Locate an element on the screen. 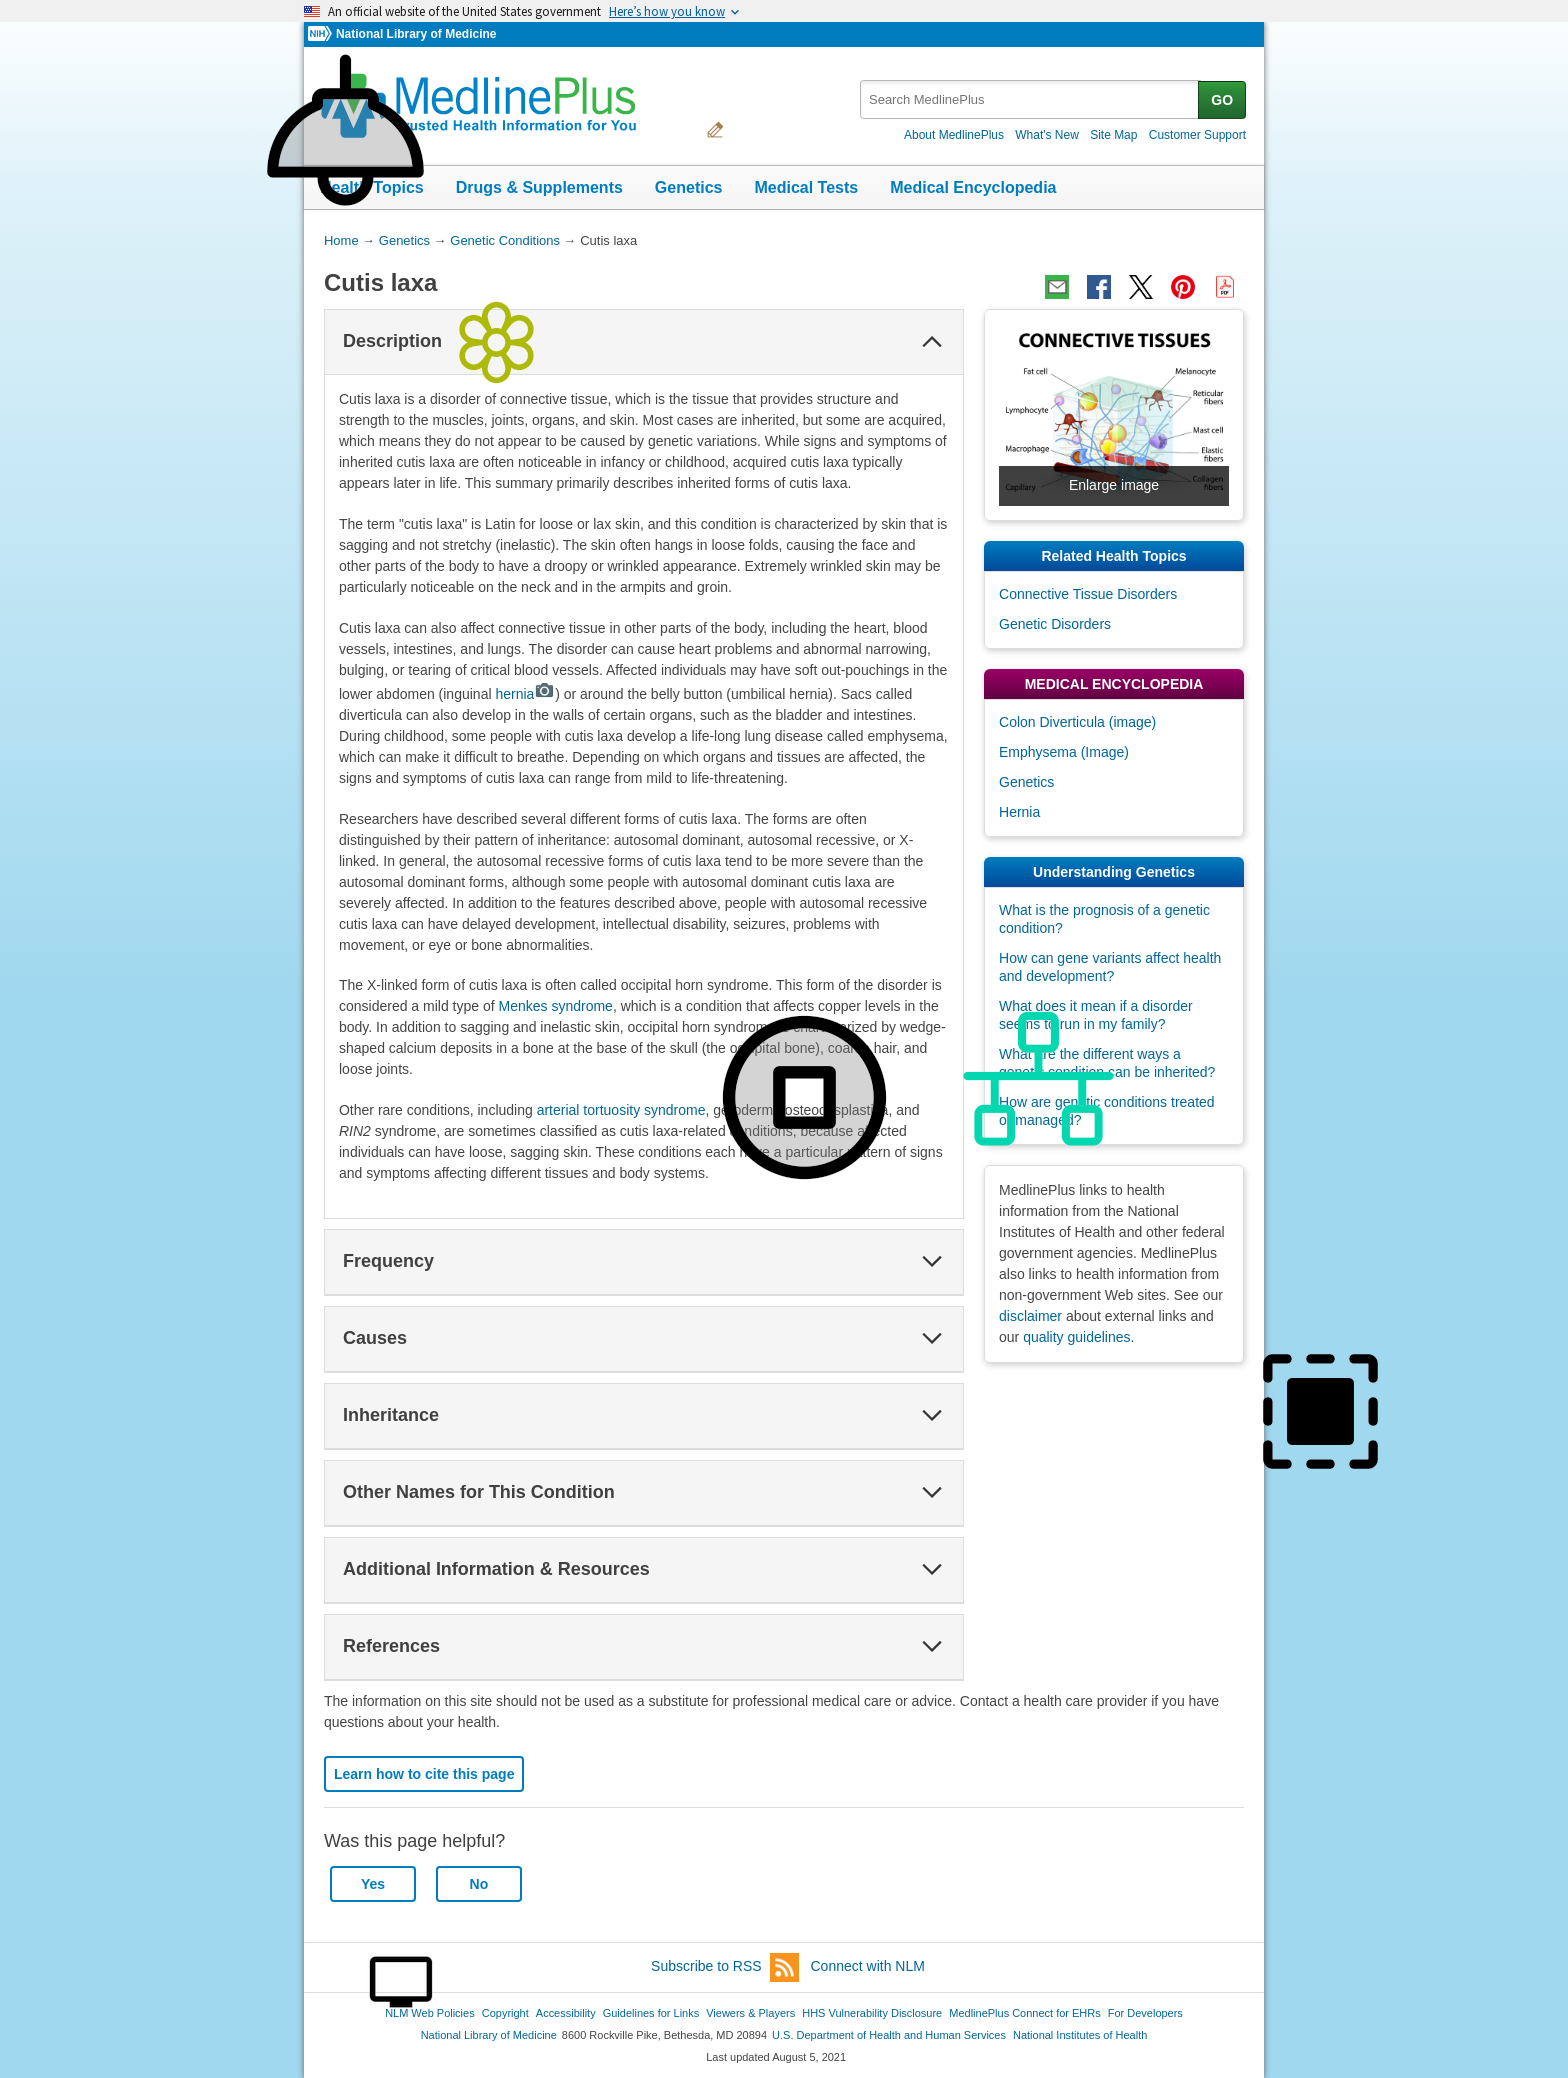 This screenshot has height=2078, width=1568. access tv or display settings is located at coordinates (401, 1982).